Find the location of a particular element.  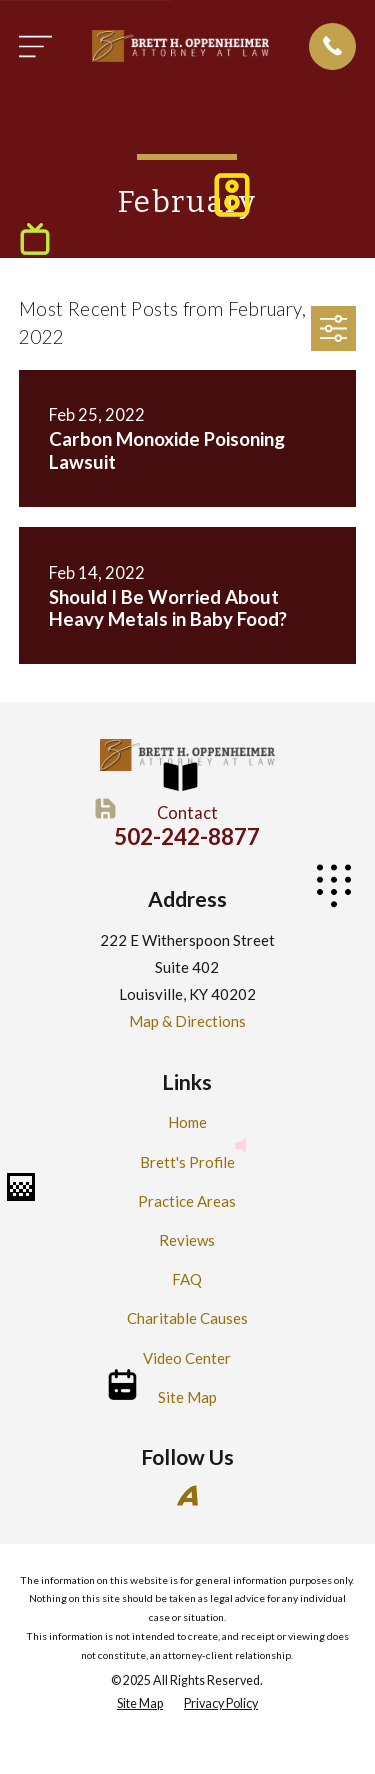

apply a gradient effect to an image is located at coordinates (21, 1187).